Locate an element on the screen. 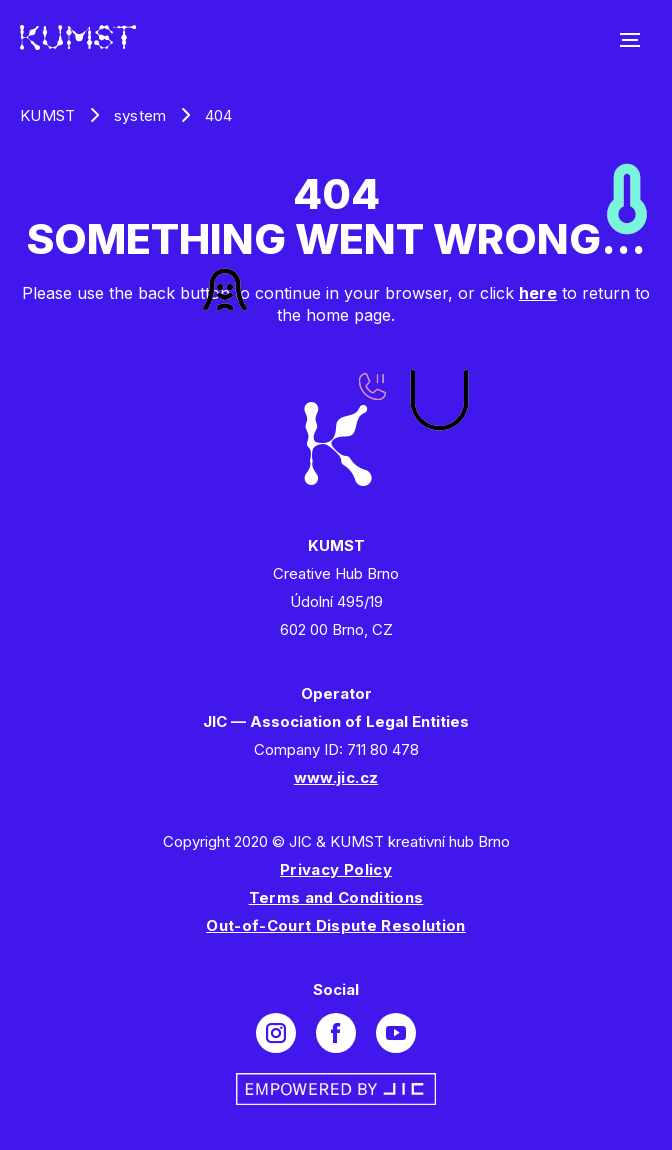 The image size is (672, 1150). indicates linux operating system compatibility is located at coordinates (225, 292).